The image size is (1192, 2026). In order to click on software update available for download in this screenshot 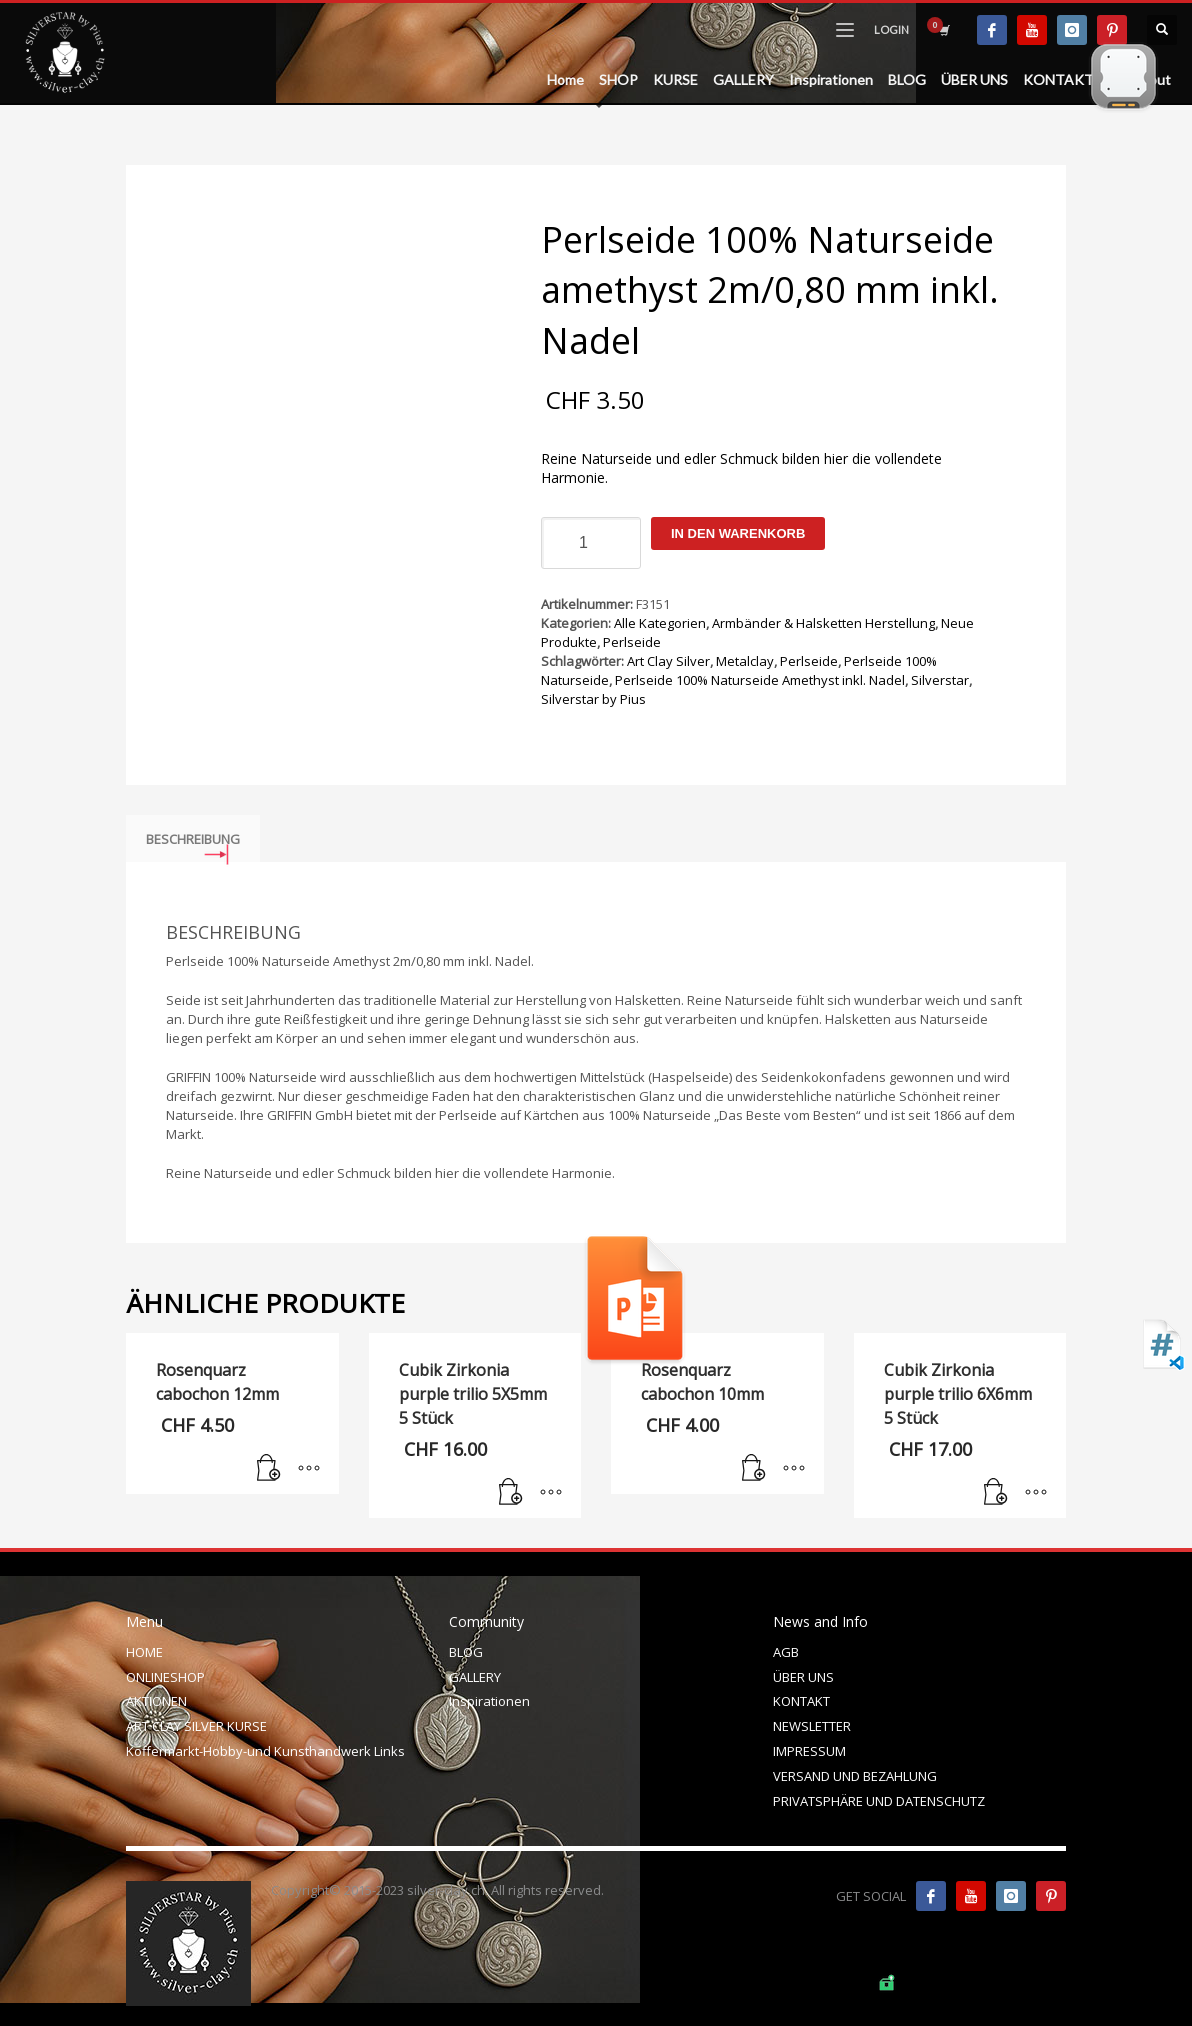, I will do `click(886, 1982)`.